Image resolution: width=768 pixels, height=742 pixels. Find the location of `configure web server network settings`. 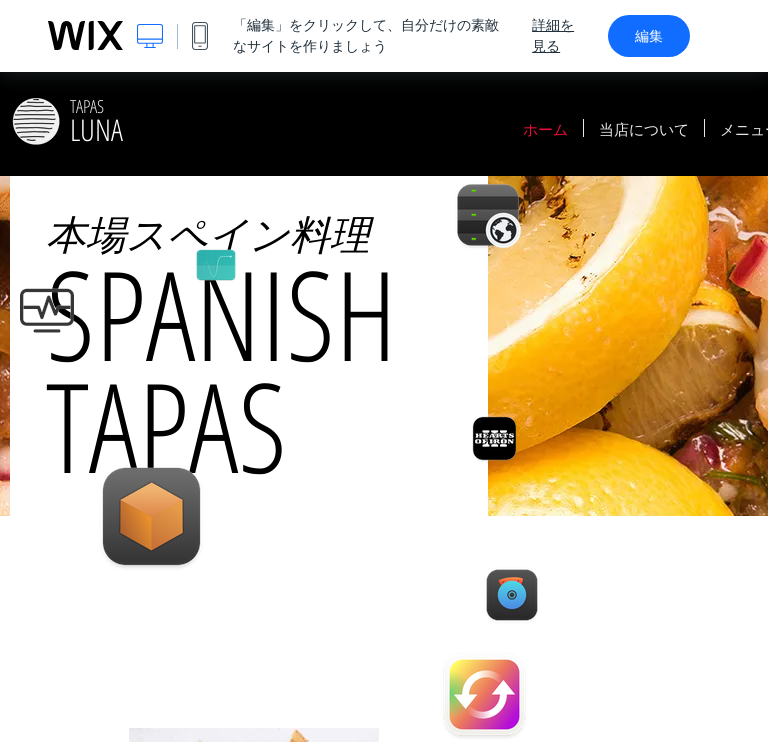

configure web server network settings is located at coordinates (488, 215).